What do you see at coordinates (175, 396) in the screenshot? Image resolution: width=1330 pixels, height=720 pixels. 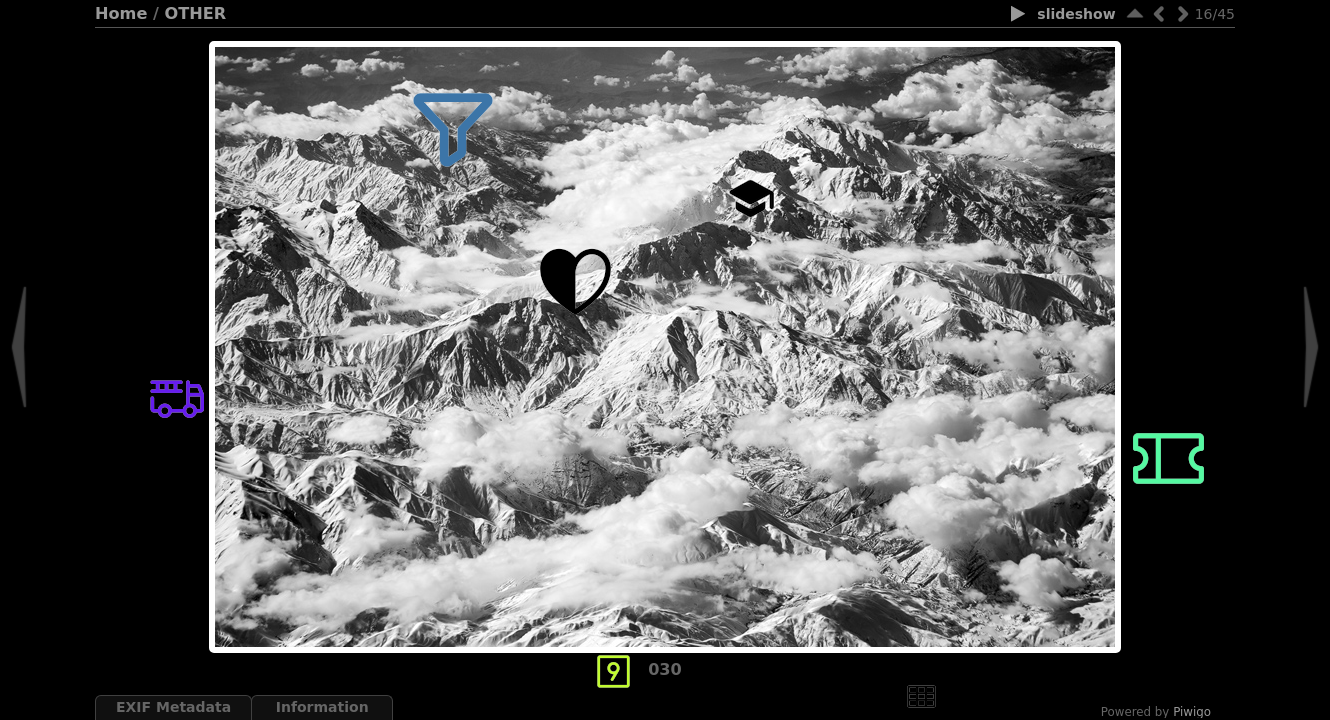 I see `emergency services or fire department contact` at bounding box center [175, 396].